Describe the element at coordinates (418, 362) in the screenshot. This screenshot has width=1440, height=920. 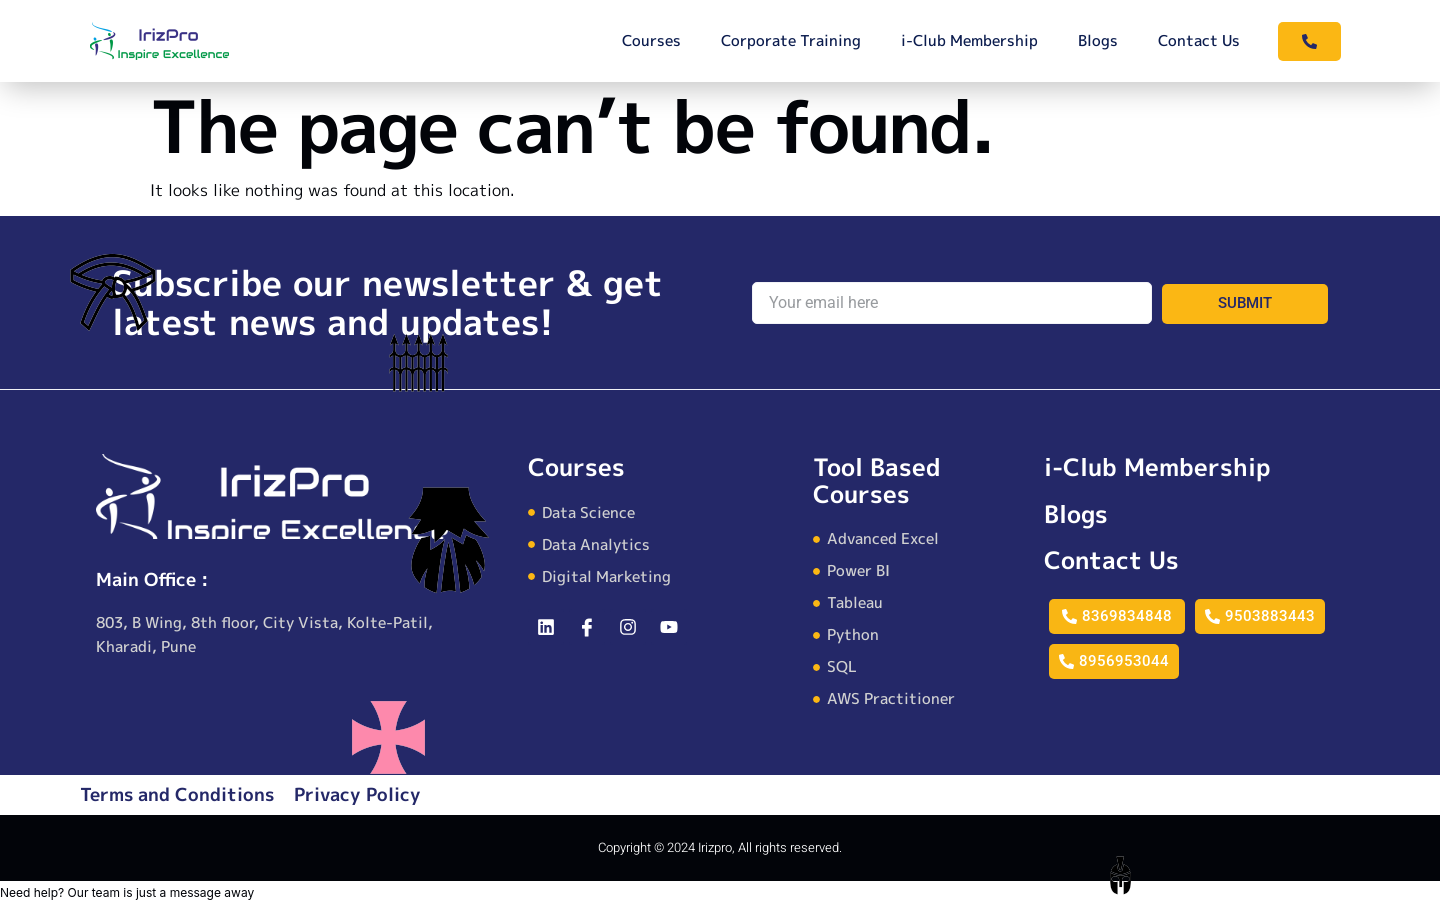
I see `set up defensive barriers in-game` at that location.